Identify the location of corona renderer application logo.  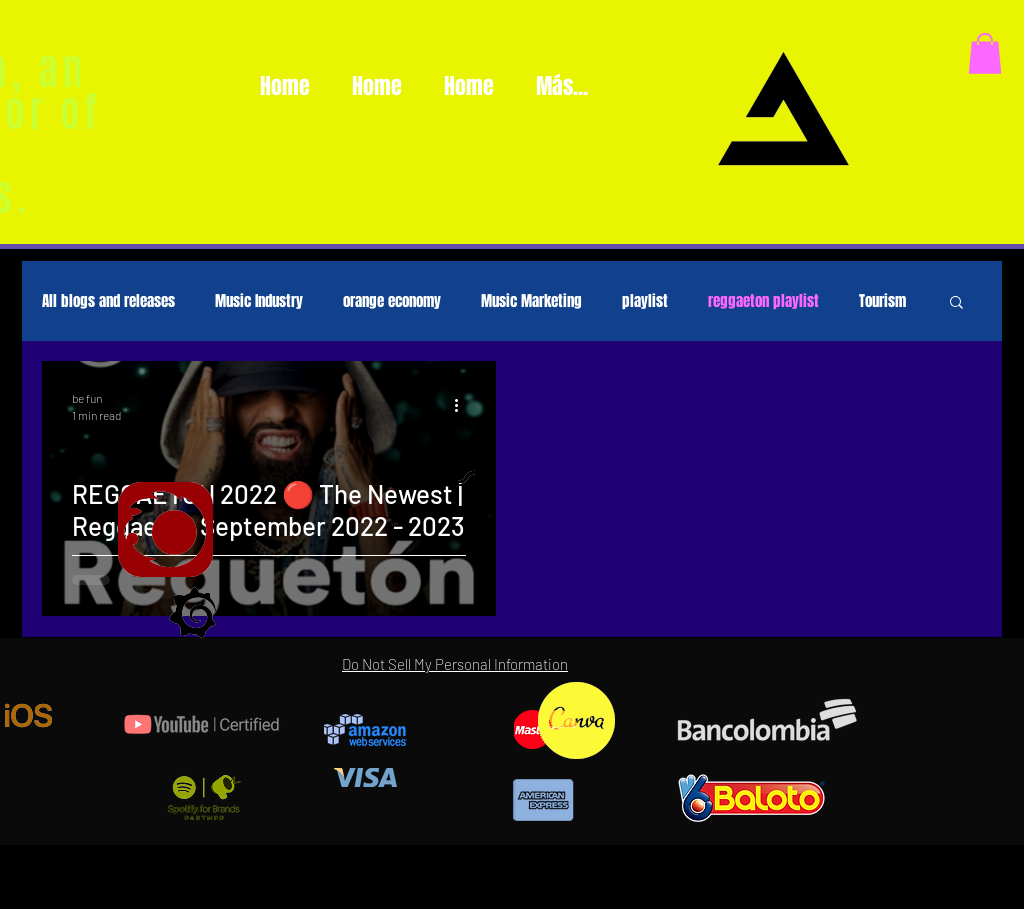
(165, 529).